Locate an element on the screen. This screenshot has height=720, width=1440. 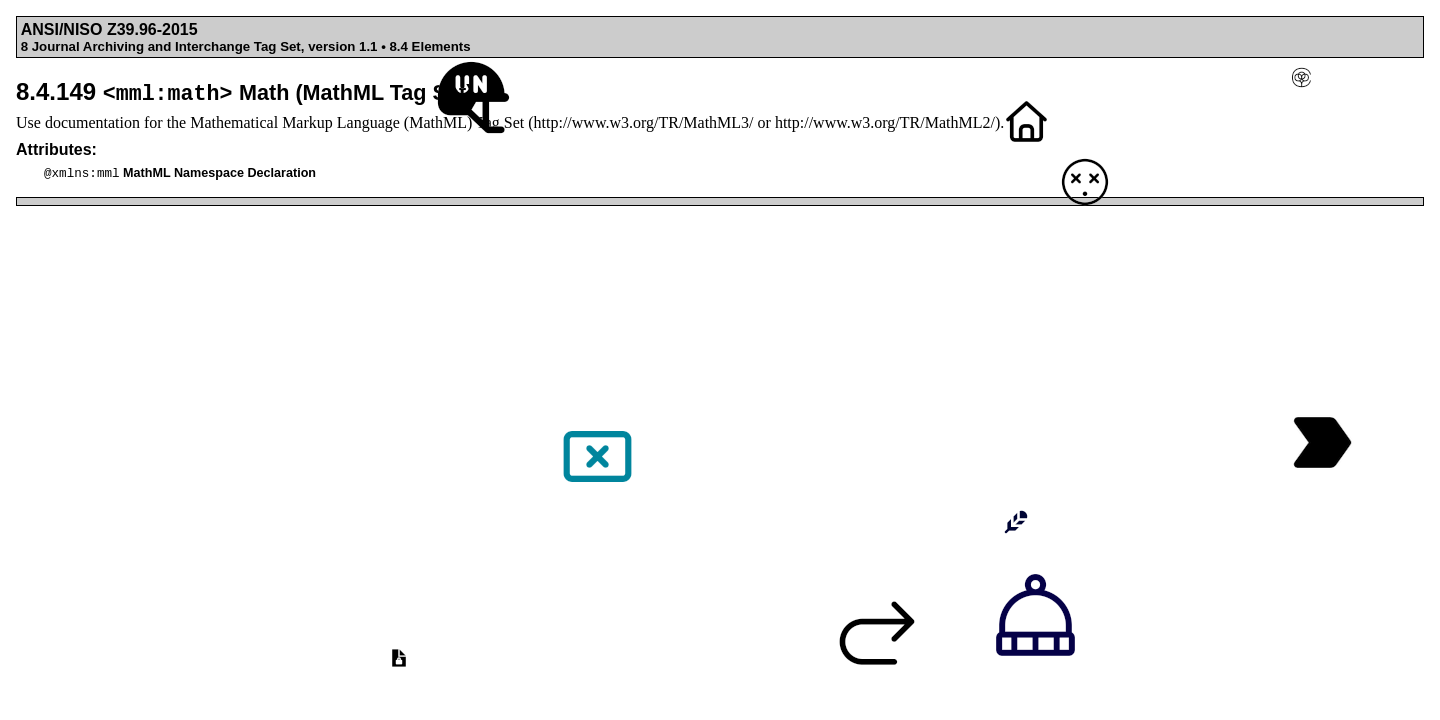
navigate to the home screen is located at coordinates (1026, 121).